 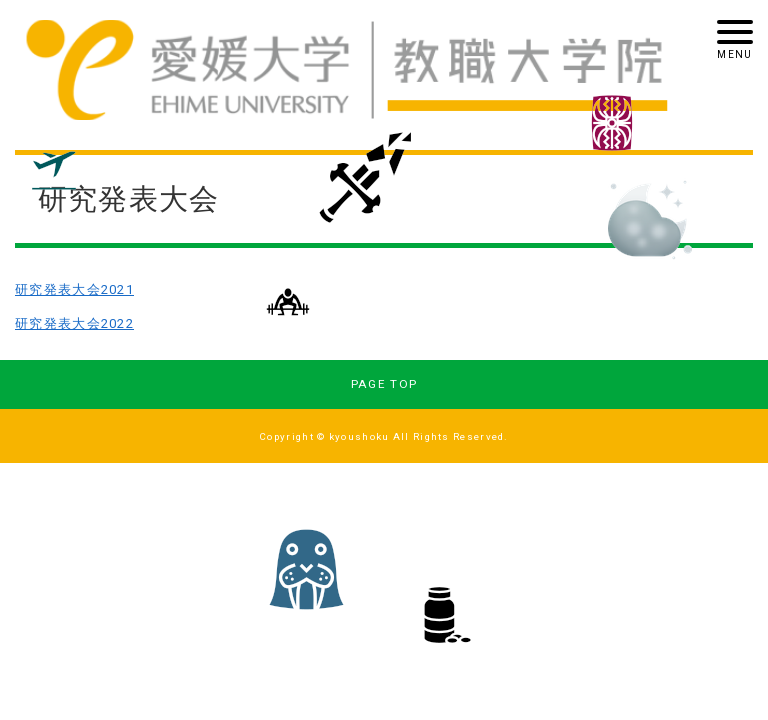 What do you see at coordinates (364, 178) in the screenshot?
I see `indicates a broken or destroyed weapon` at bounding box center [364, 178].